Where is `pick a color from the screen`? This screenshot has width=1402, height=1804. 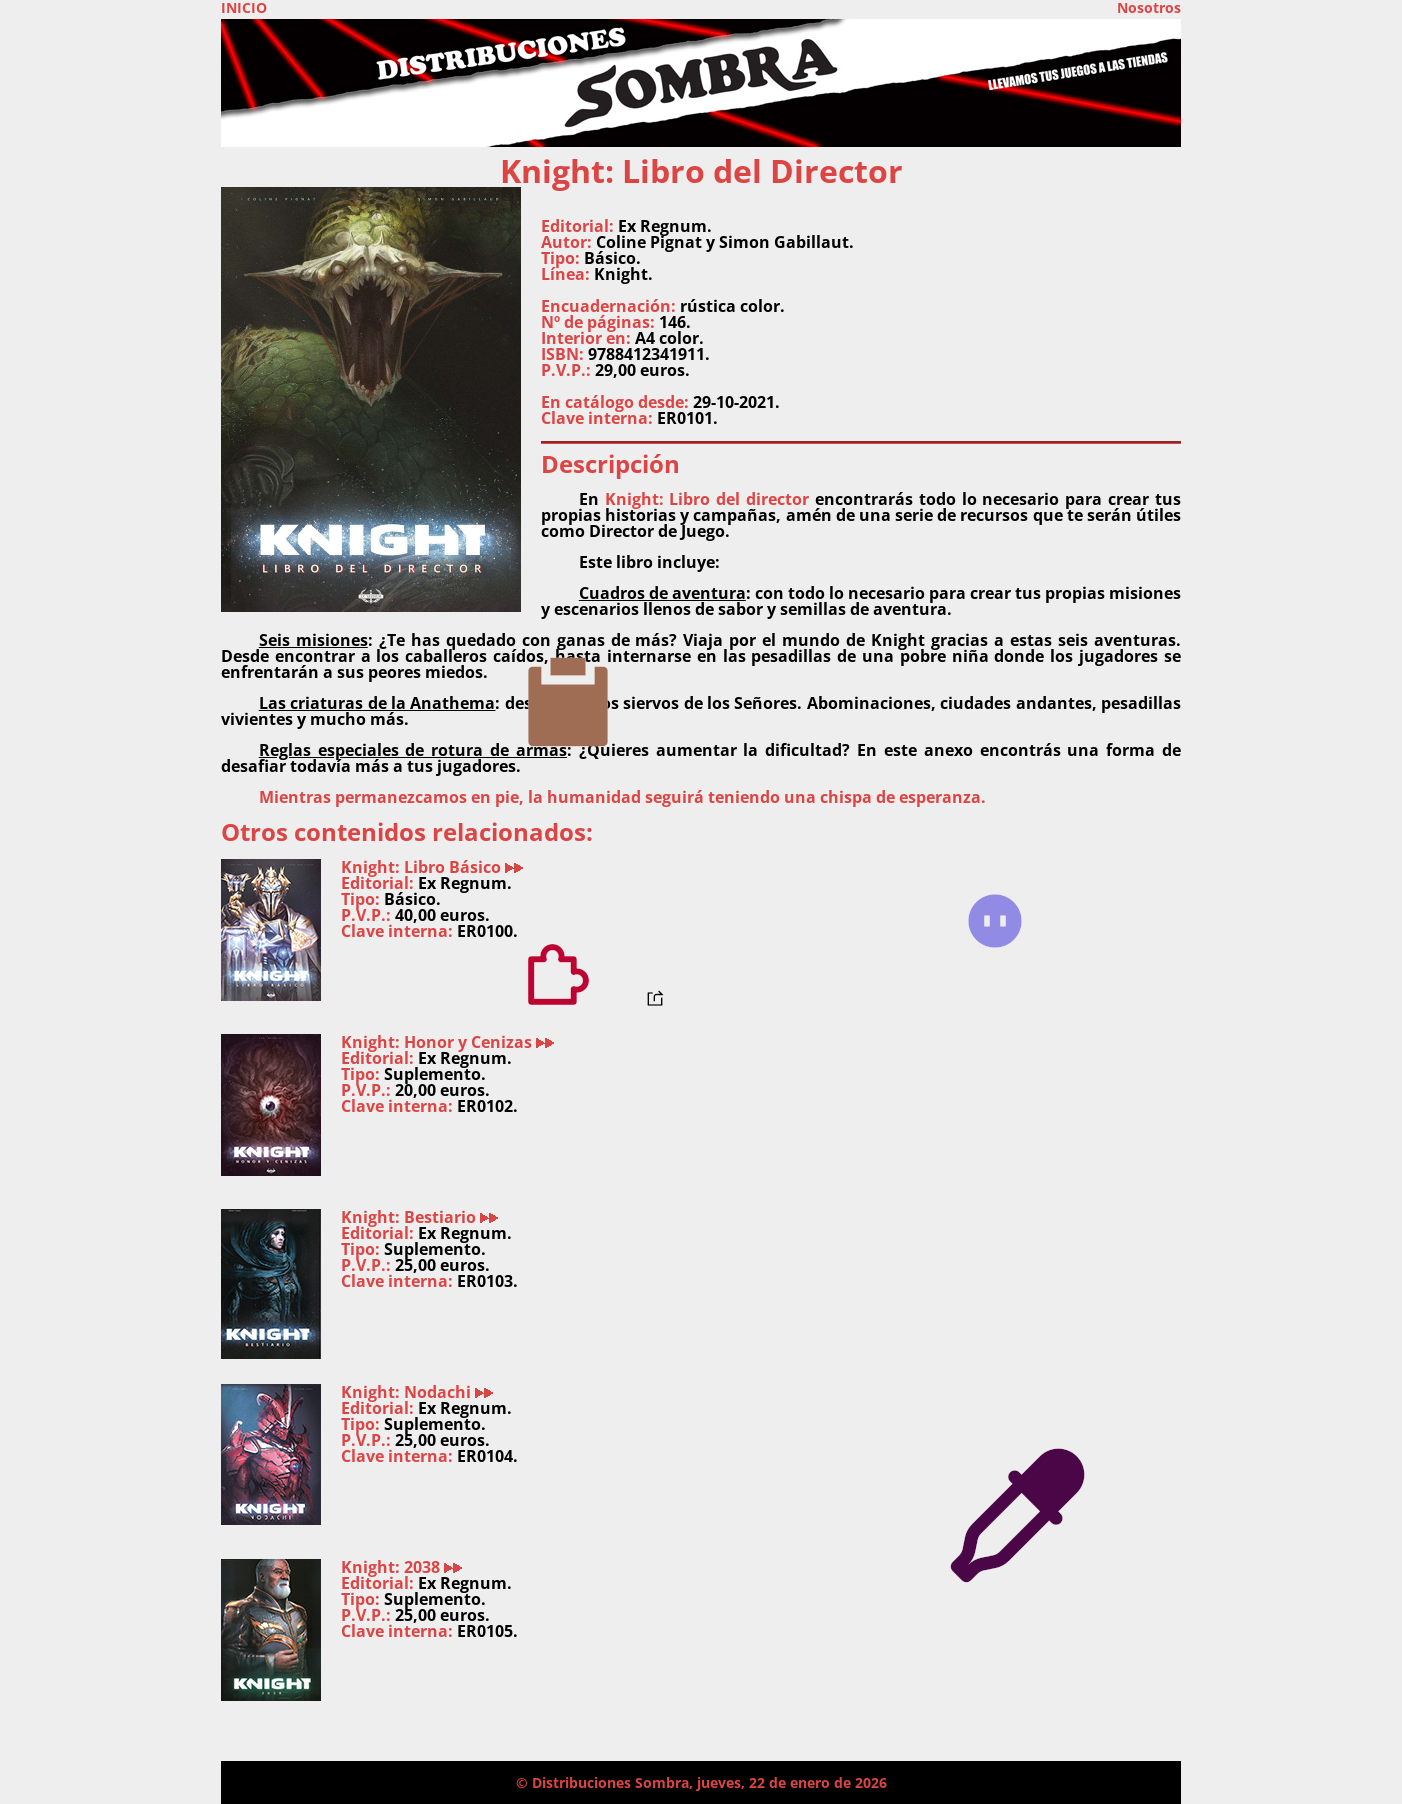
pick a color from the screen is located at coordinates (1017, 1516).